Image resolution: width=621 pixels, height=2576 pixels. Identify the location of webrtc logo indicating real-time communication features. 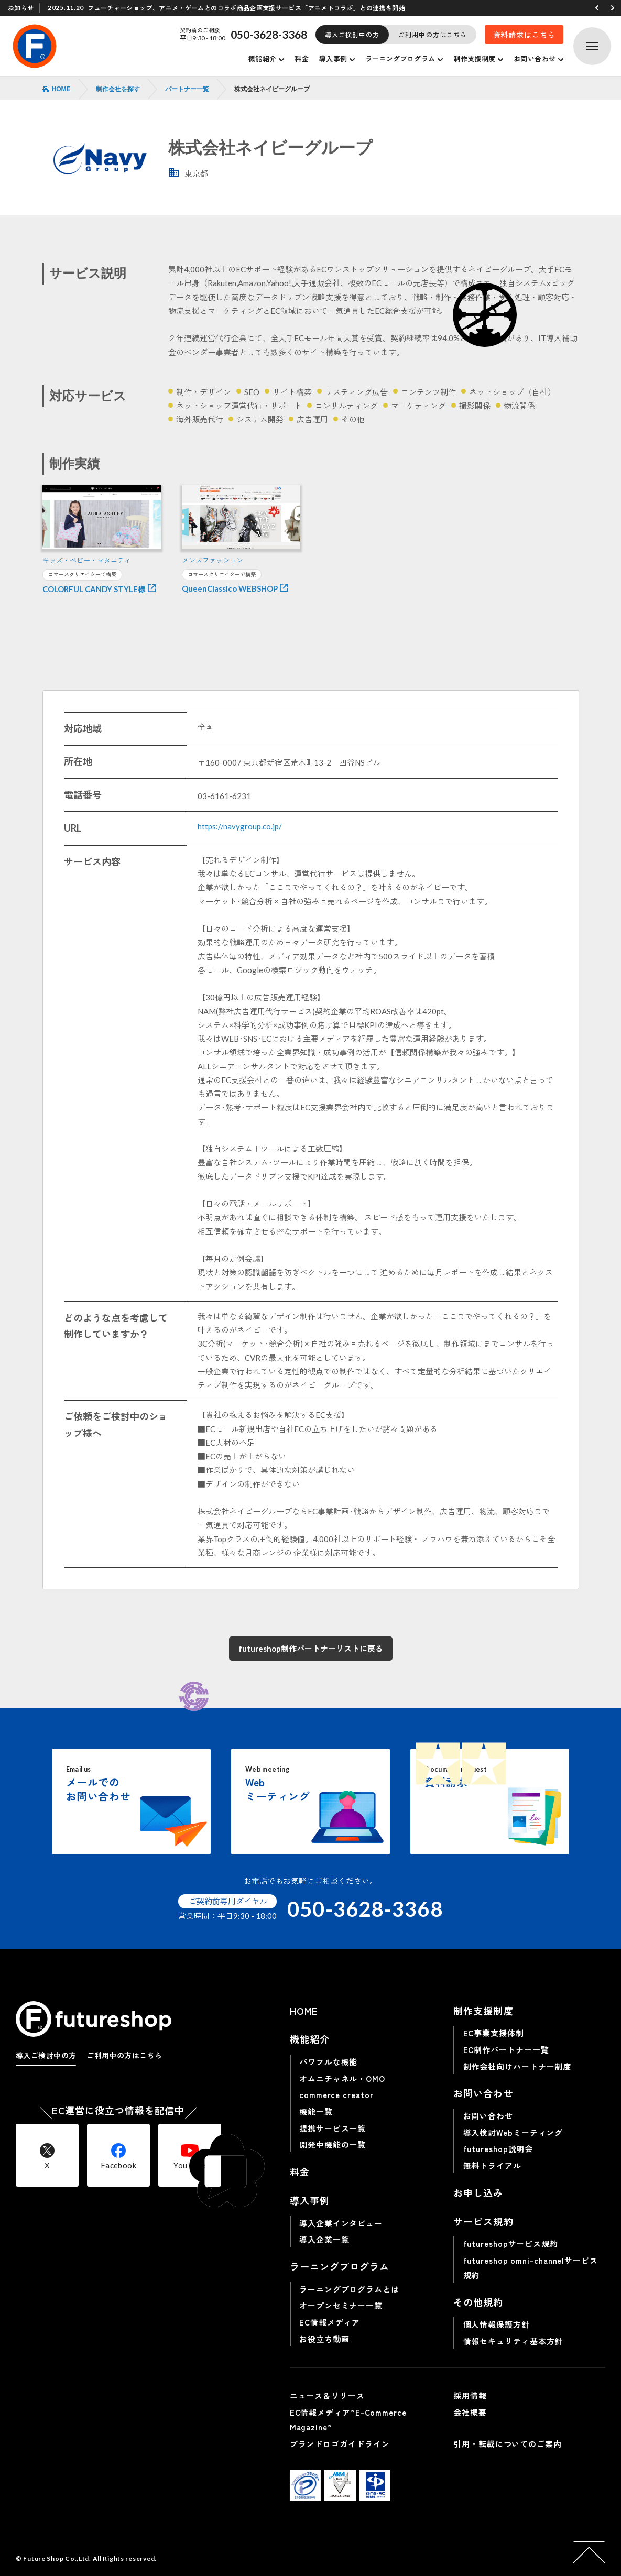
(227, 2170).